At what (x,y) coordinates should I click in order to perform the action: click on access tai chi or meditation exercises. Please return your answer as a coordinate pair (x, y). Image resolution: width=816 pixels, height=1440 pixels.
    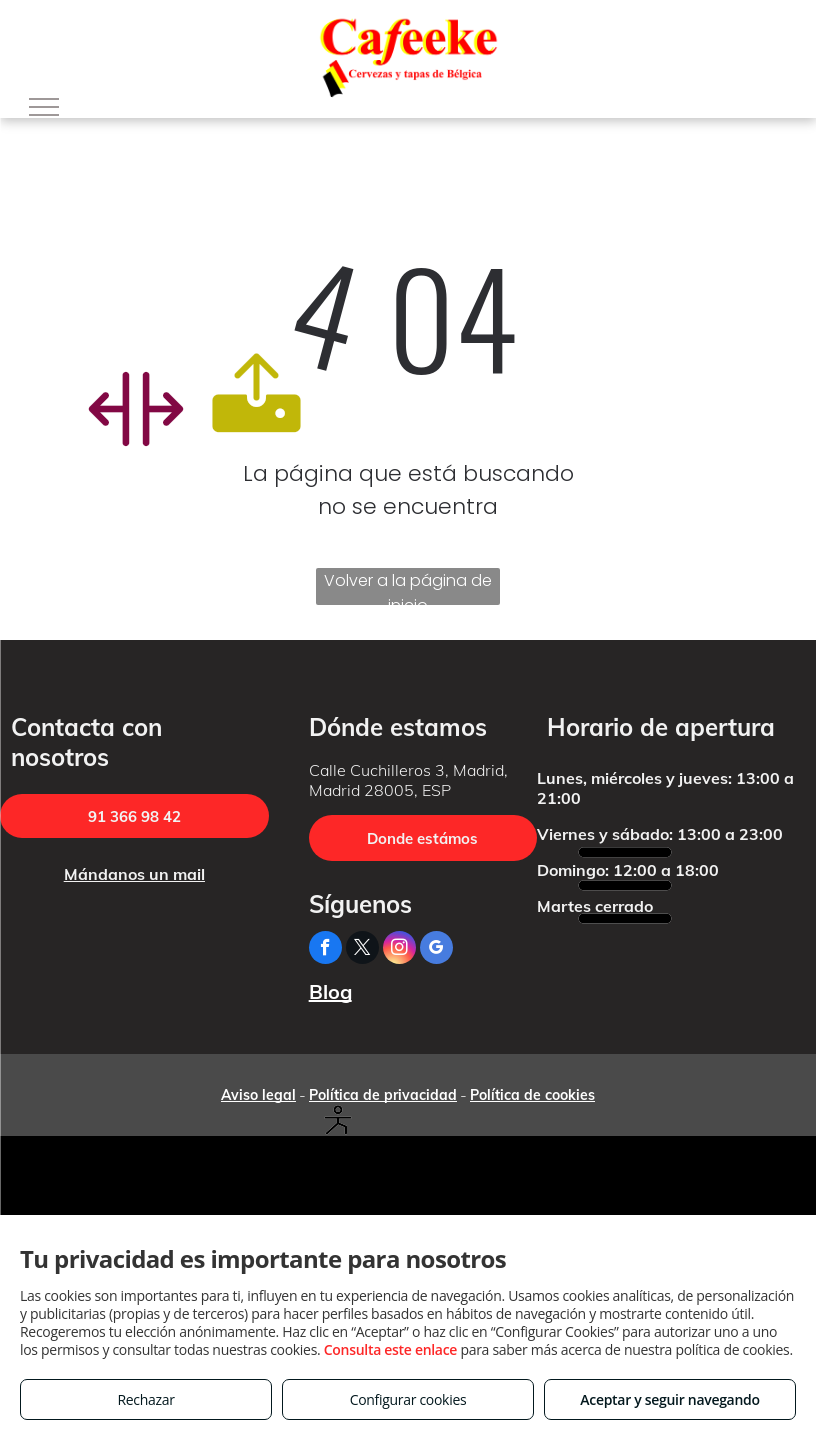
    Looking at the image, I should click on (338, 1121).